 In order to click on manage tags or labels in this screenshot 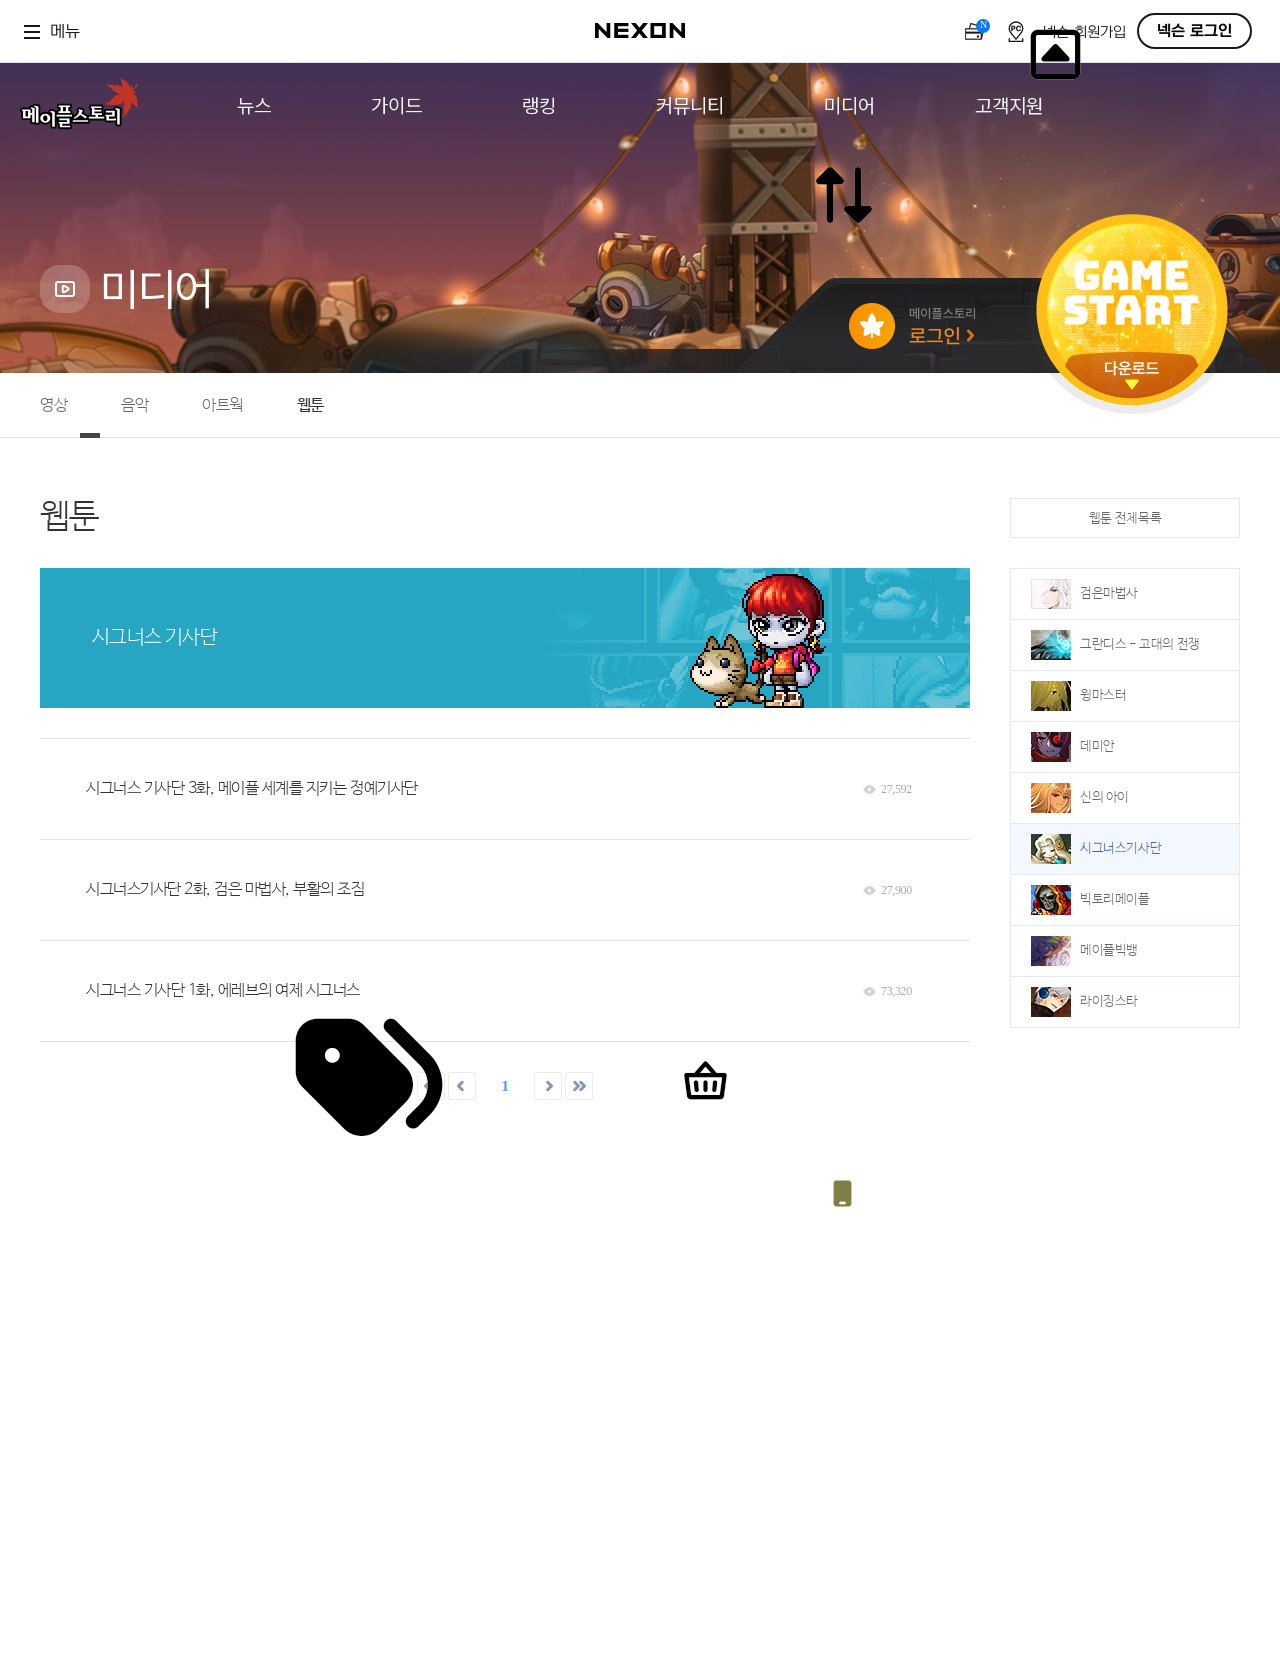, I will do `click(369, 1070)`.